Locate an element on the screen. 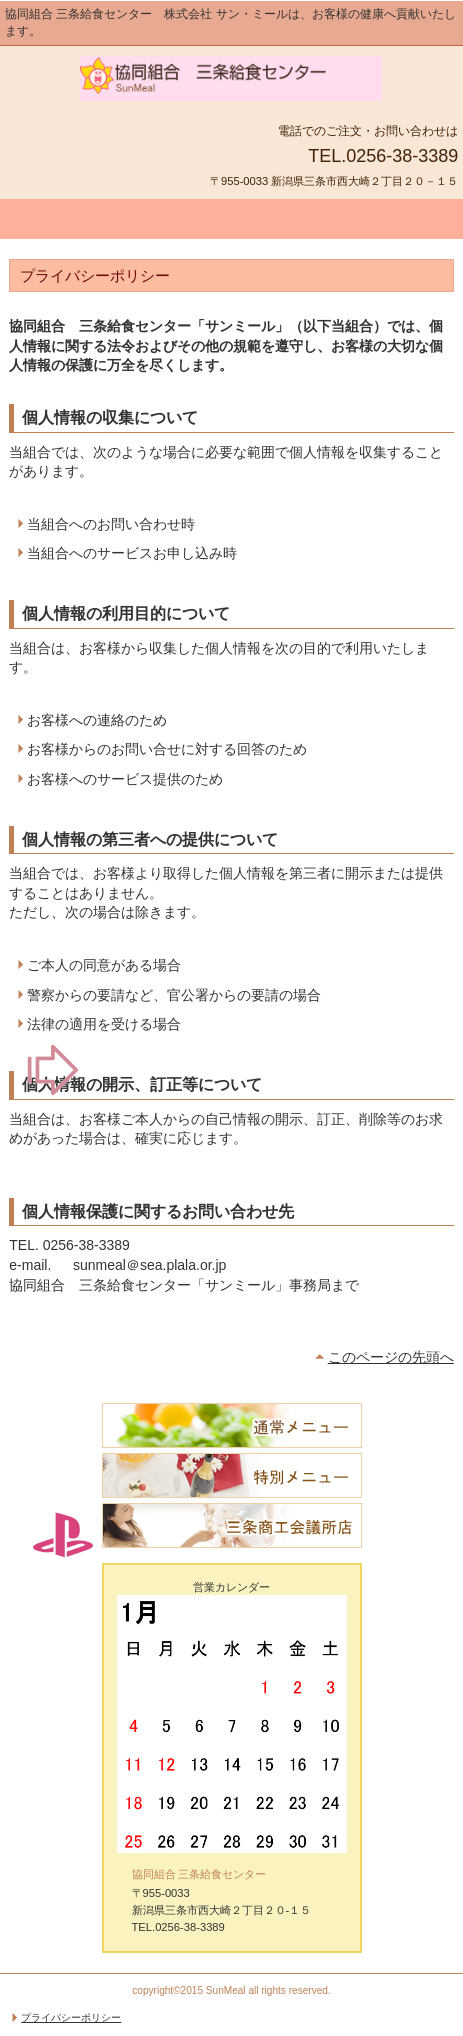 This screenshot has height=2036, width=463. go to next step or continue forward is located at coordinates (51, 1070).